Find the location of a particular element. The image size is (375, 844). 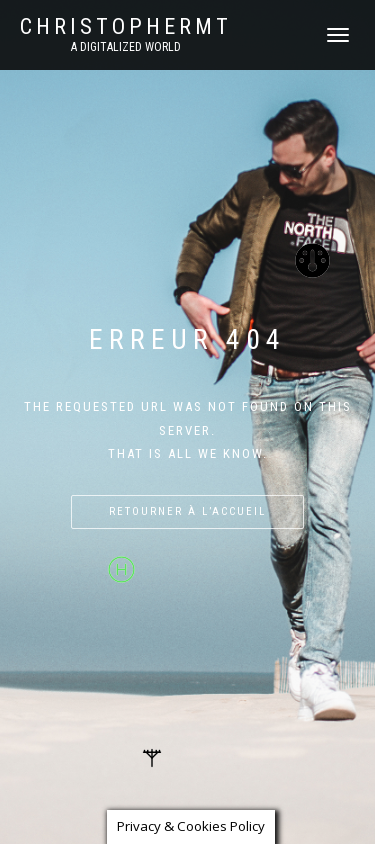

indicates a hospital or helipad location is located at coordinates (121, 569).